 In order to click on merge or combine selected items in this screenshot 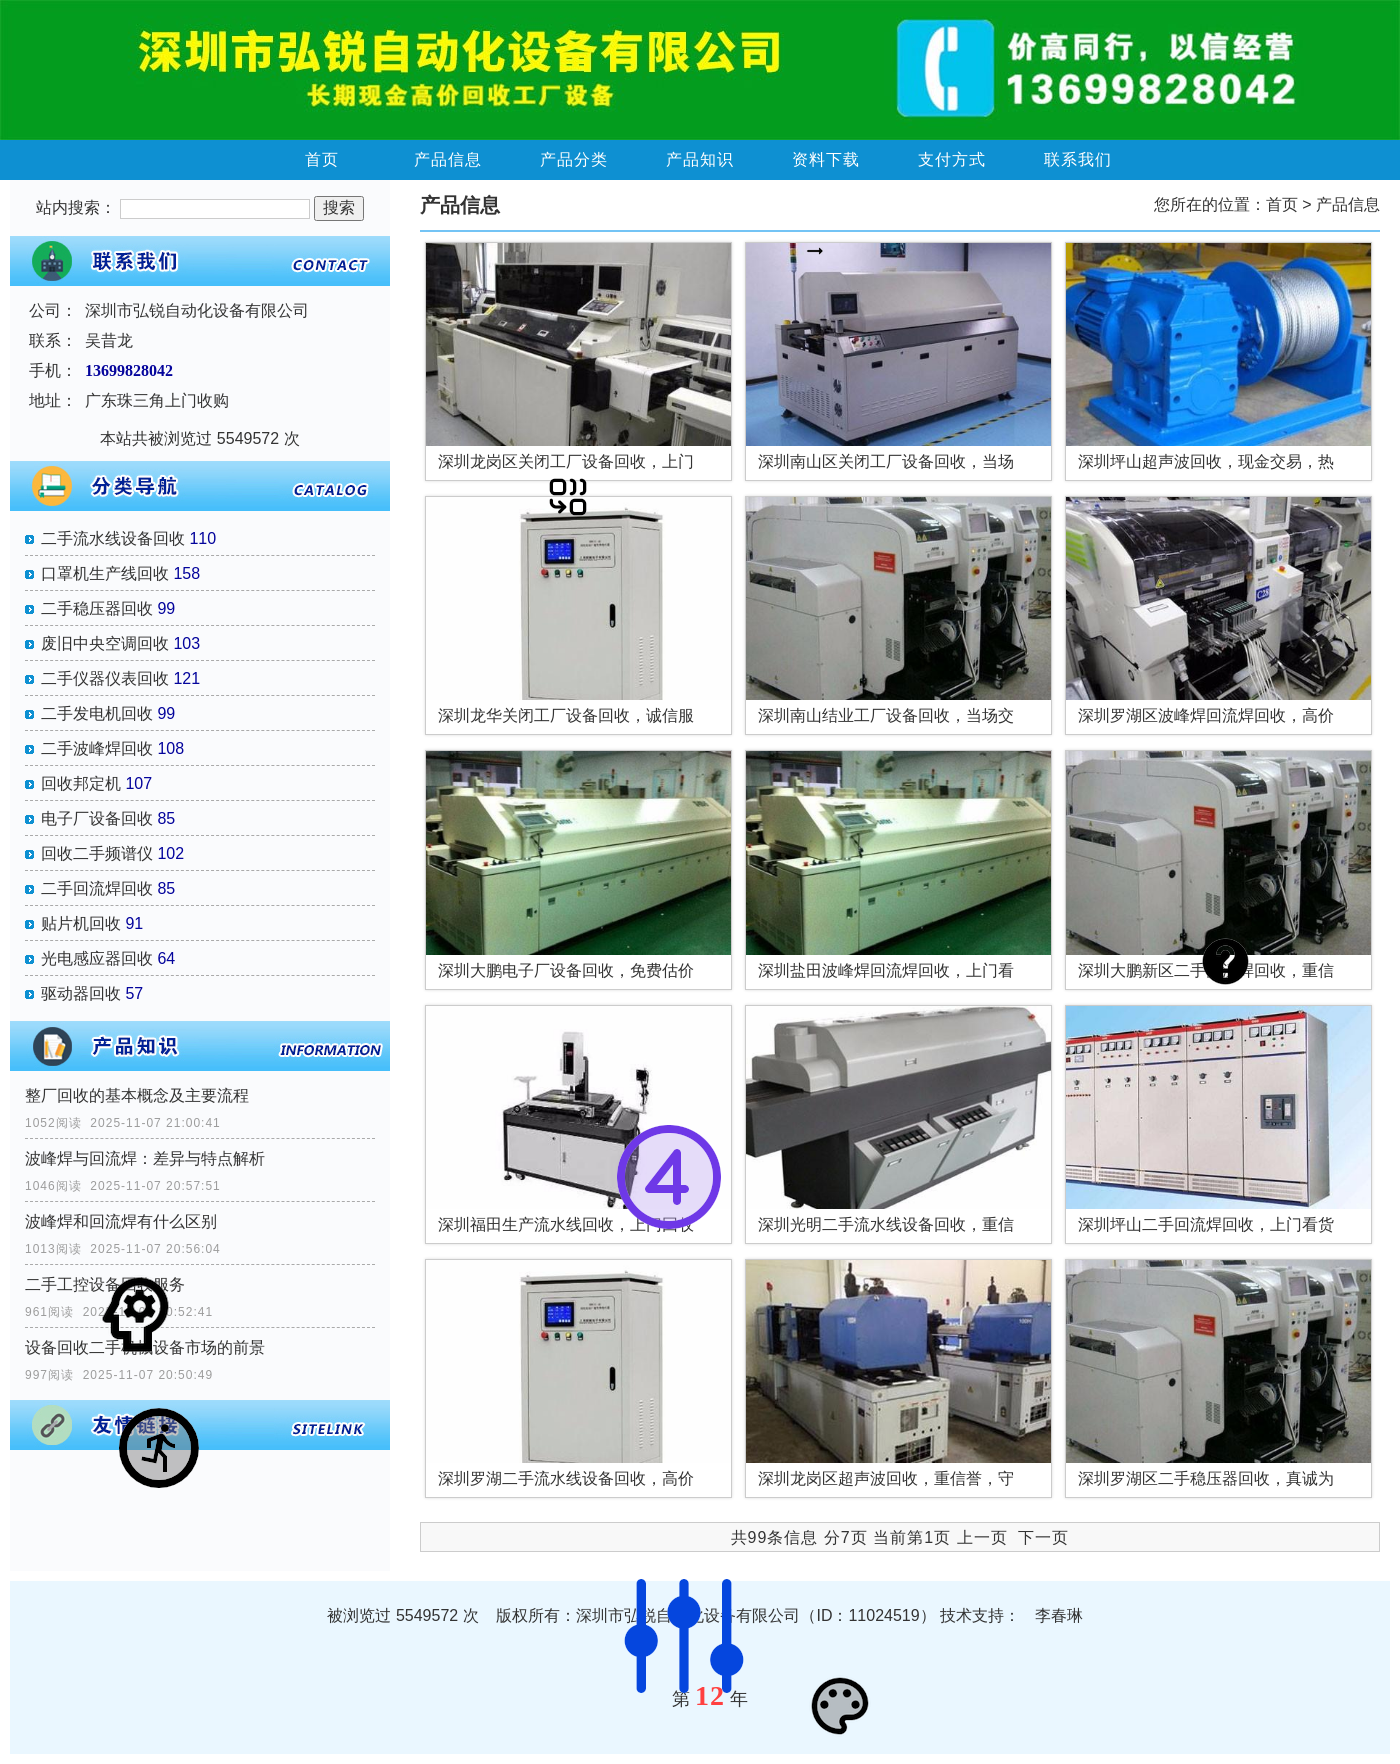, I will do `click(568, 497)`.